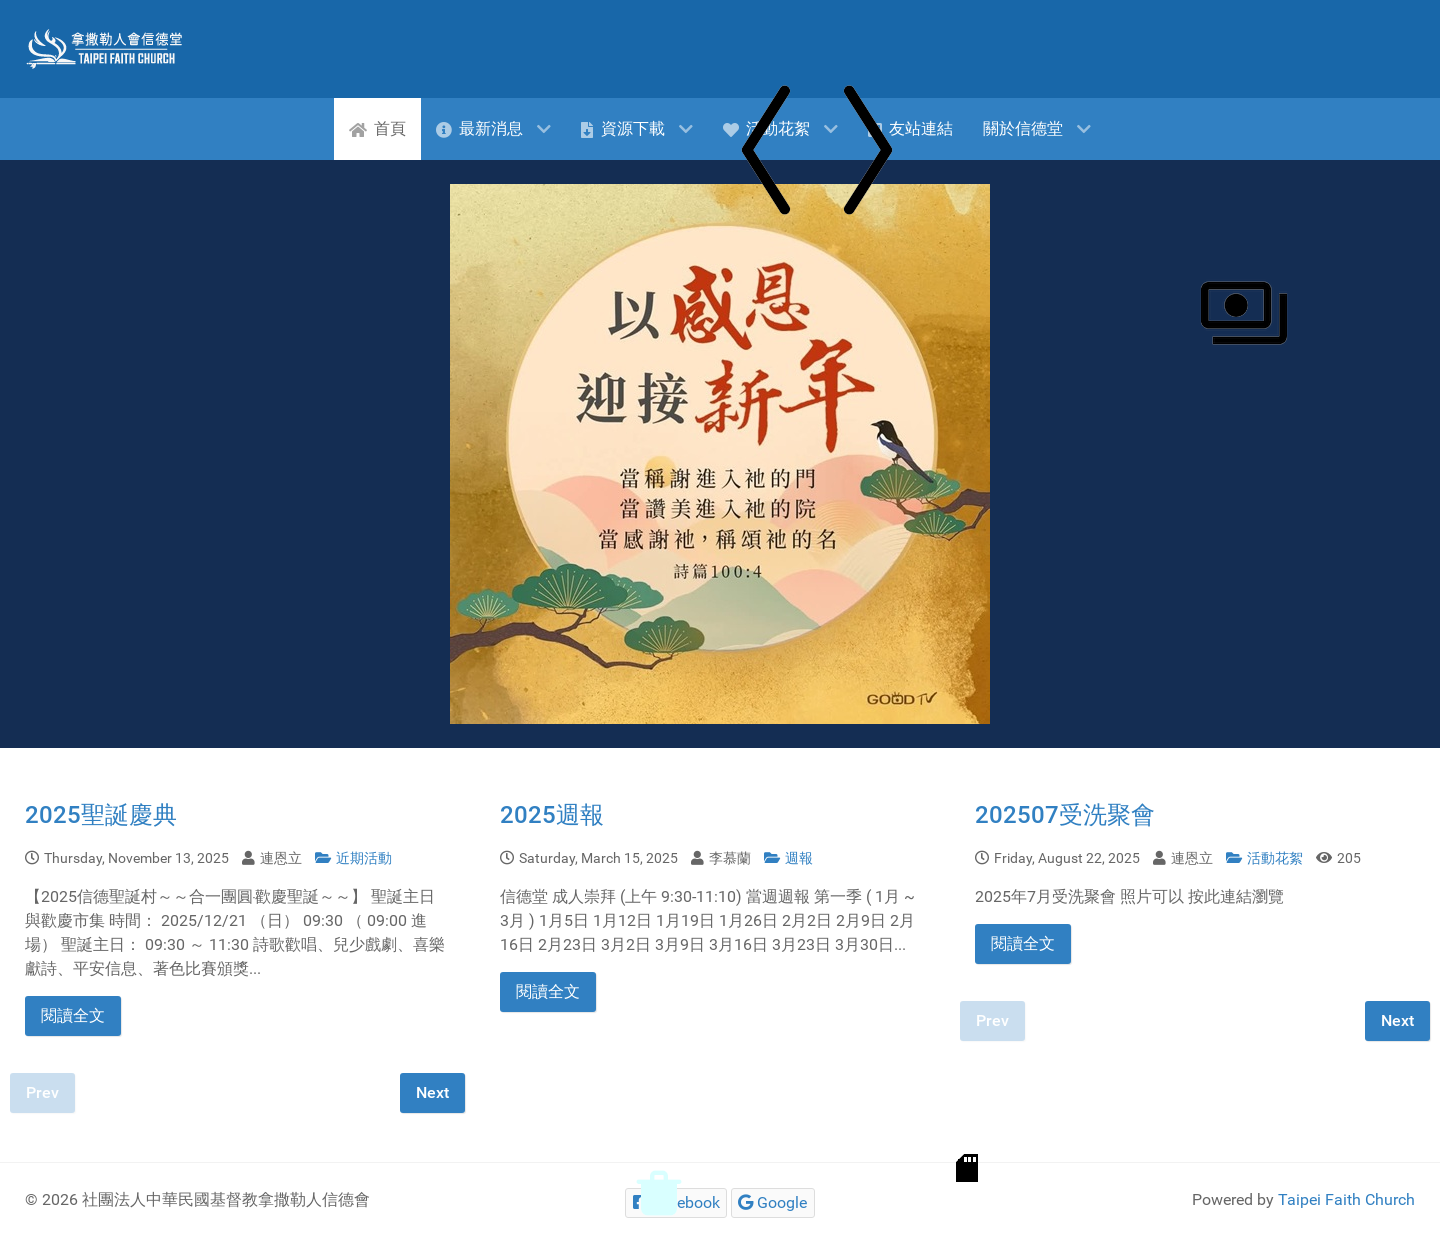 The width and height of the screenshot is (1440, 1247). What do you see at coordinates (659, 1193) in the screenshot?
I see `delete selected item` at bounding box center [659, 1193].